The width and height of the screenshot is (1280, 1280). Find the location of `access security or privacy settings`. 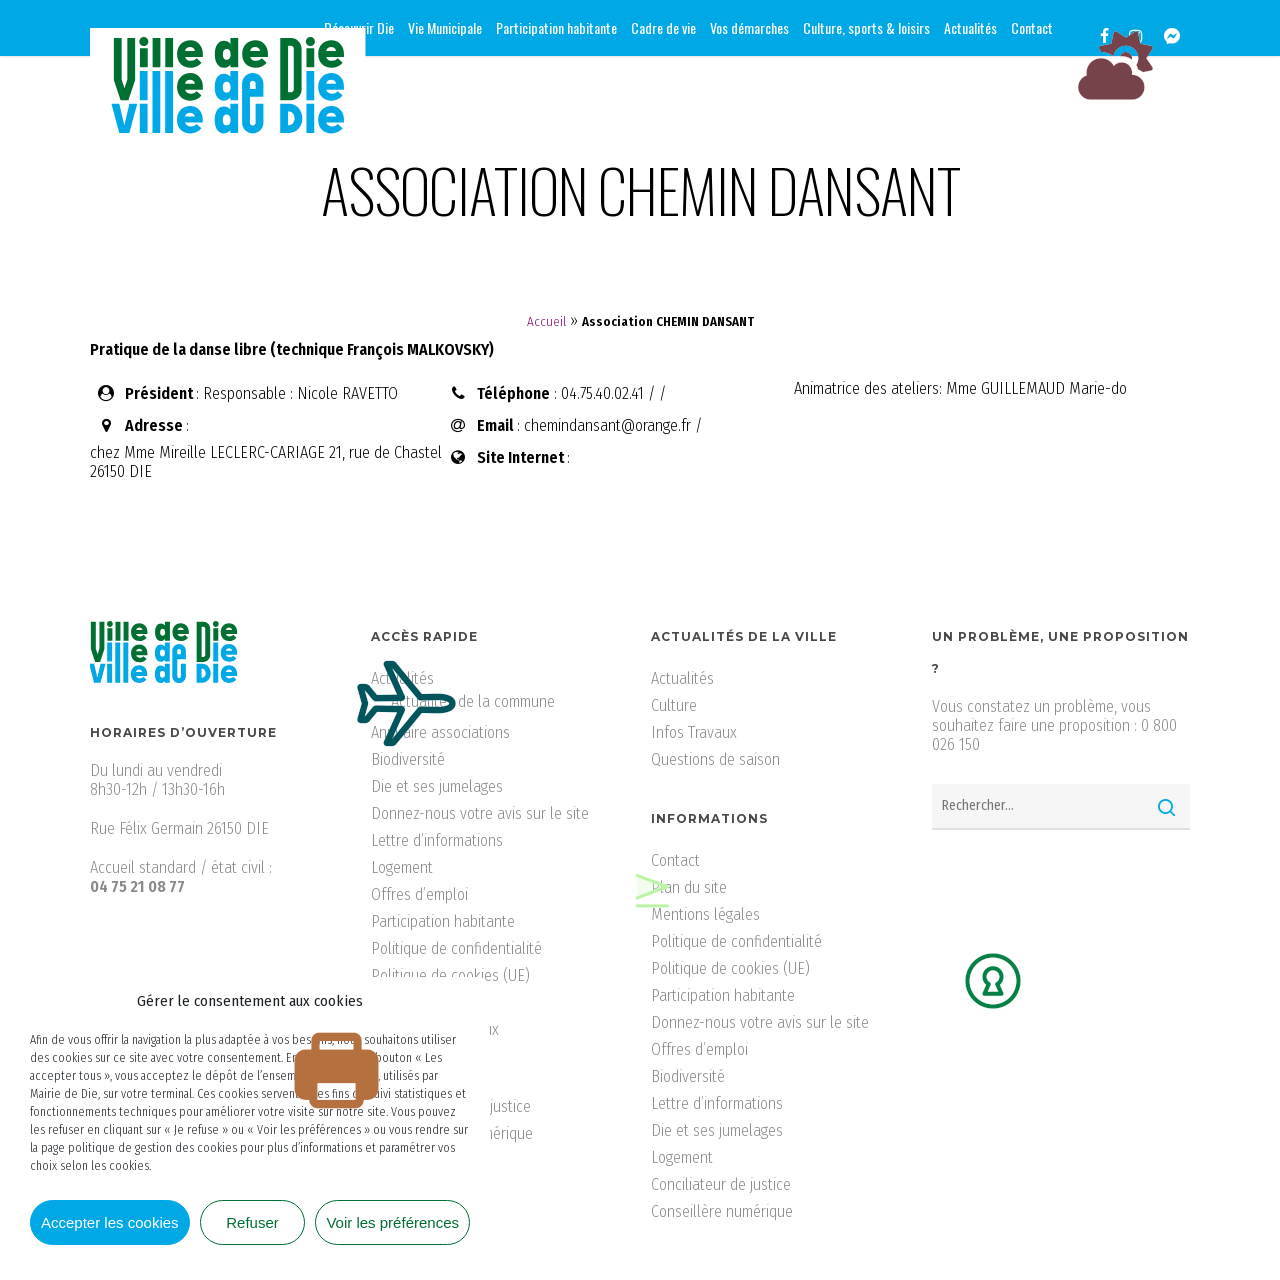

access security or privacy settings is located at coordinates (993, 981).